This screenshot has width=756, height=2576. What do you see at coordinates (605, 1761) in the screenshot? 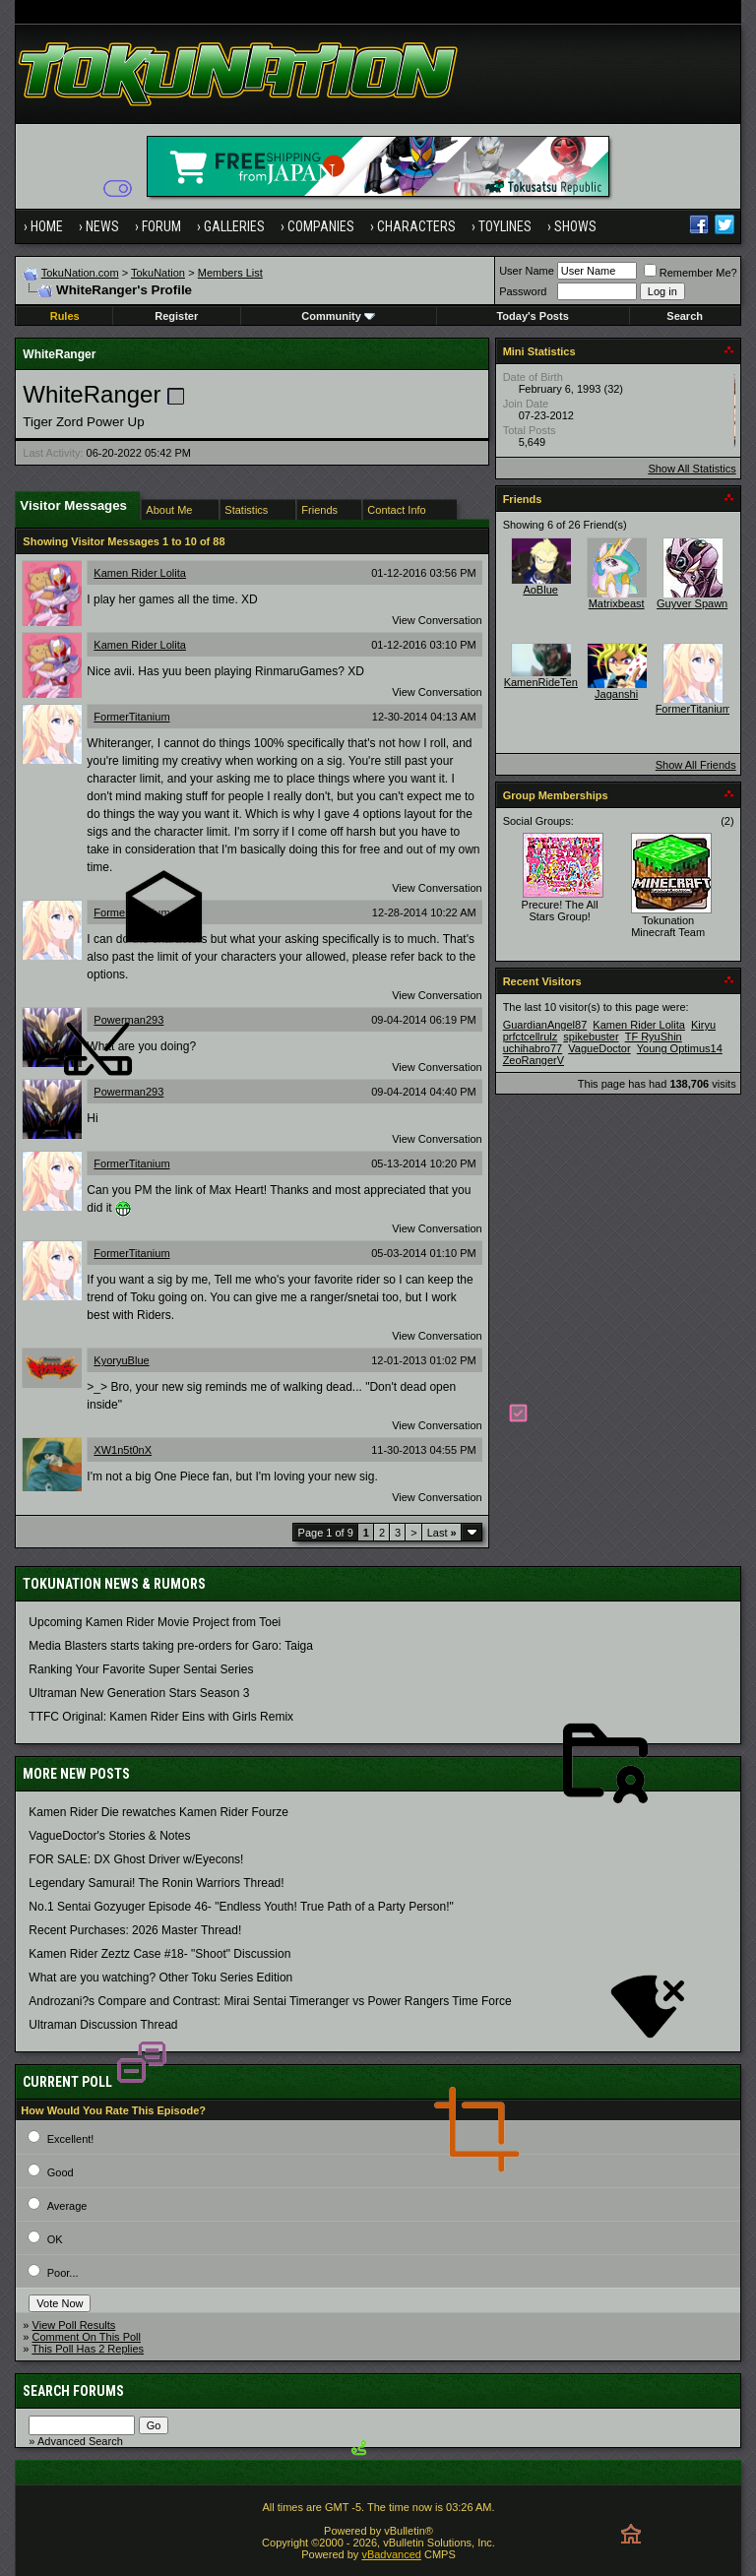
I see `access user files or personal folder` at bounding box center [605, 1761].